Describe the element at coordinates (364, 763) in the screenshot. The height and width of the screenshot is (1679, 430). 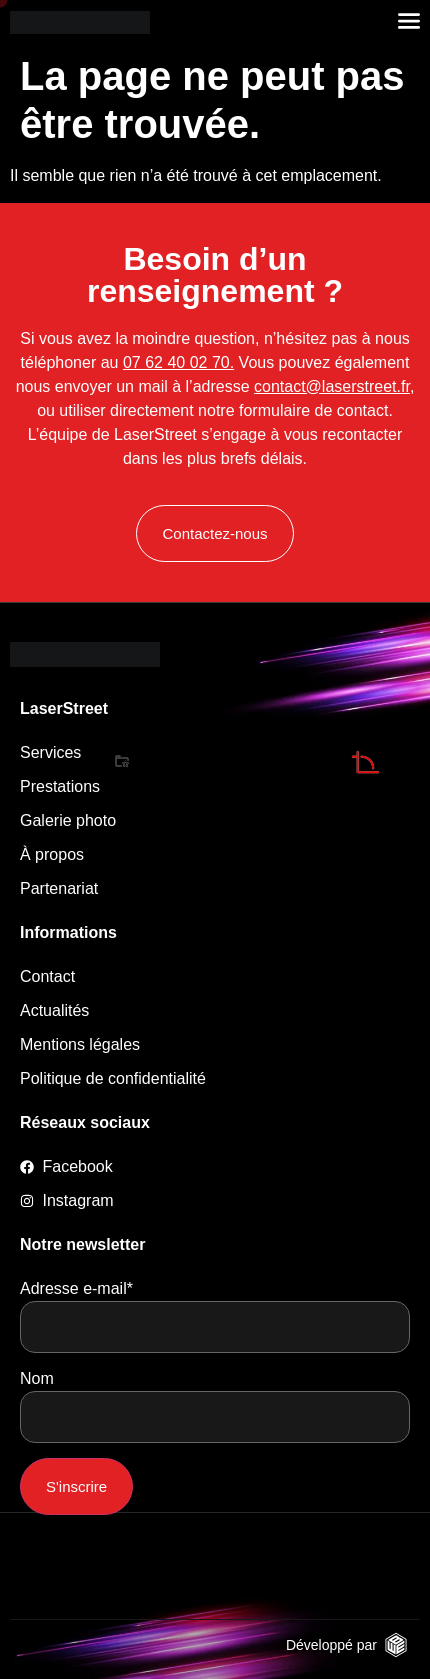
I see `measure or adjust angle in a design tool` at that location.